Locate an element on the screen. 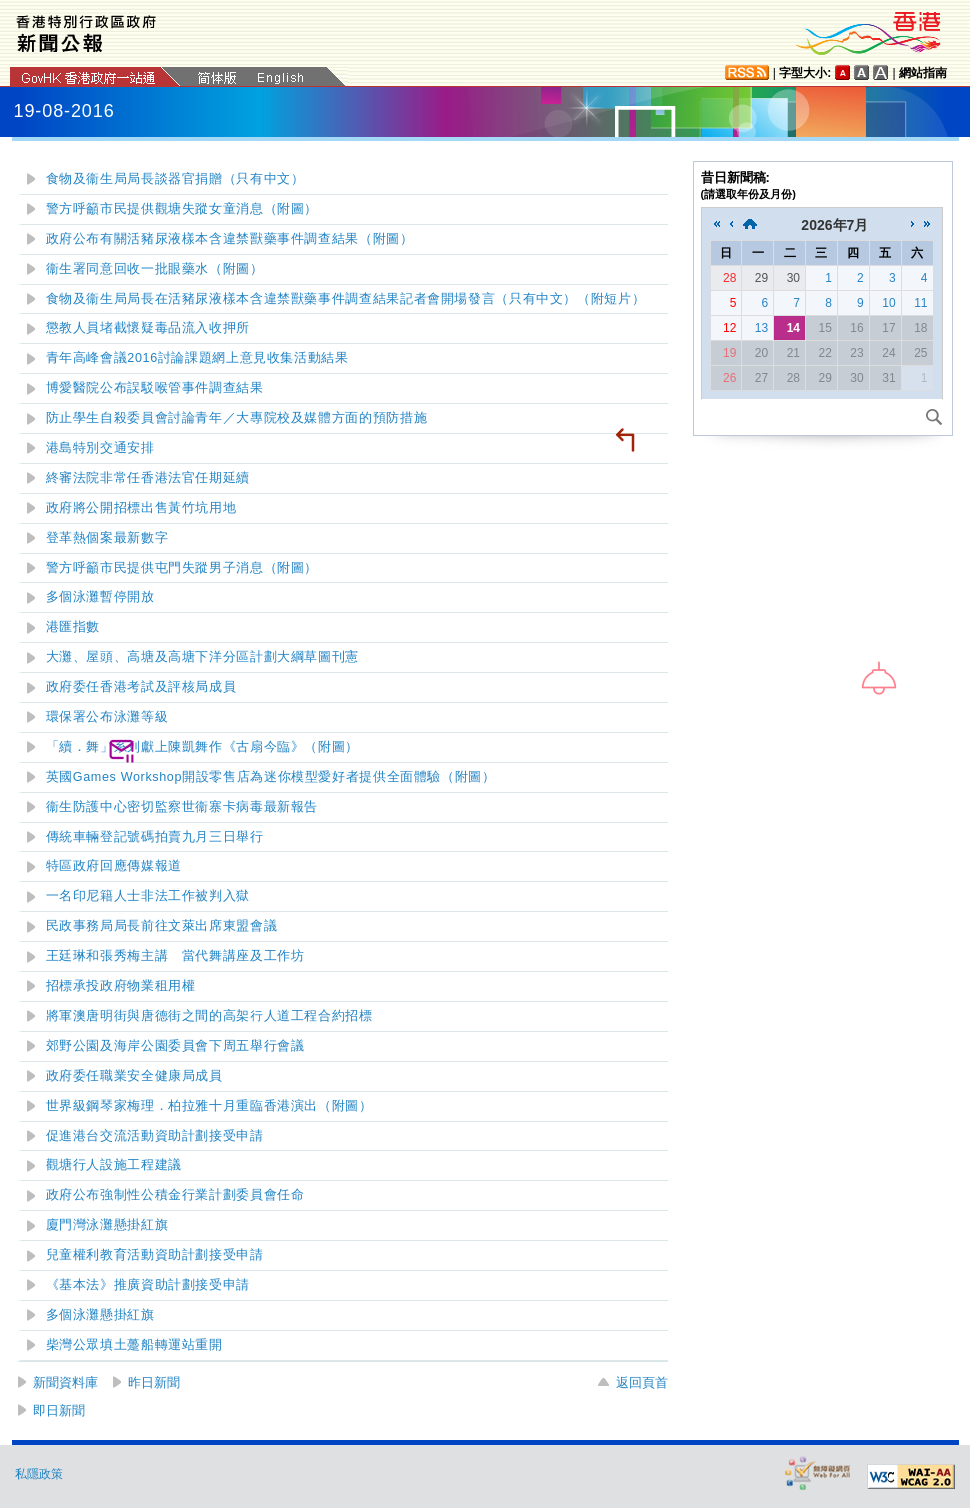  toggle pendant light on/off is located at coordinates (879, 680).